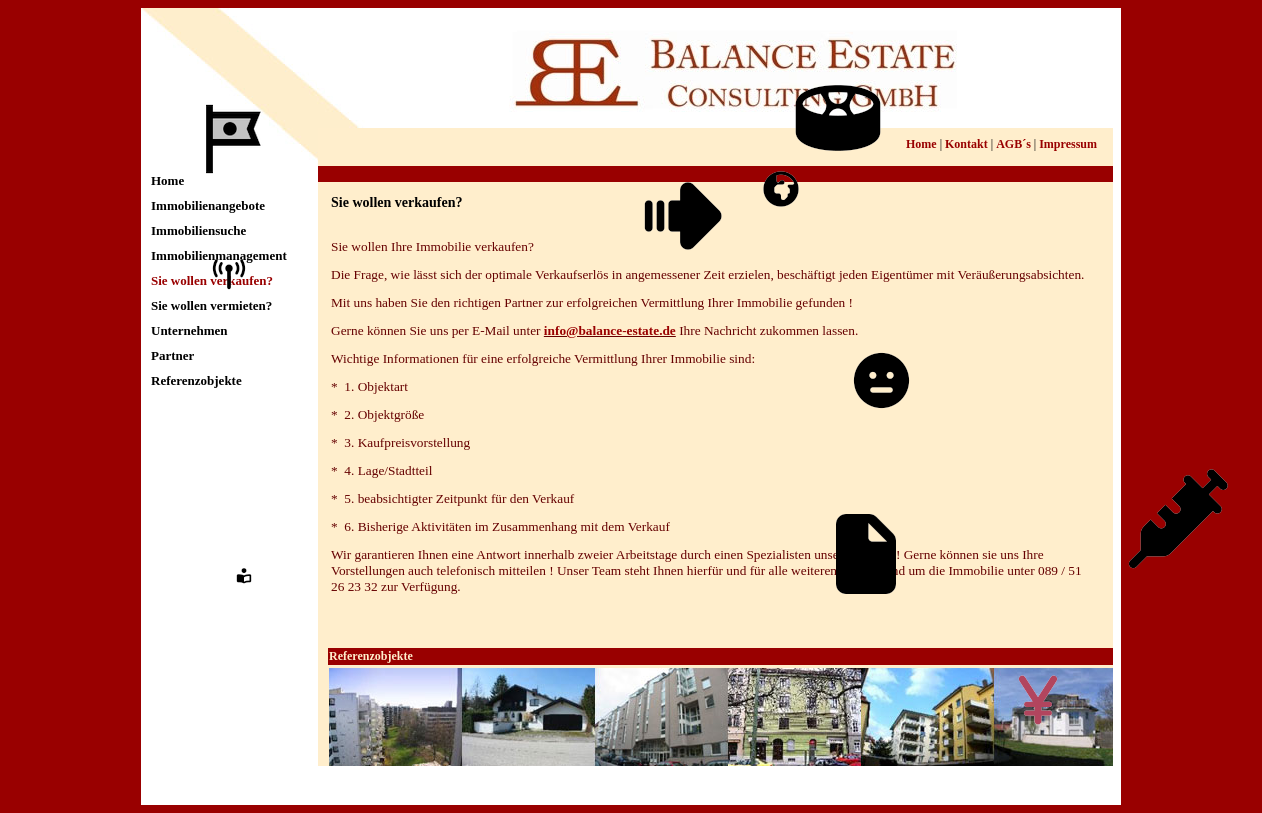 The height and width of the screenshot is (813, 1262). Describe the element at coordinates (230, 139) in the screenshot. I see `start a guided tour or walkthrough` at that location.